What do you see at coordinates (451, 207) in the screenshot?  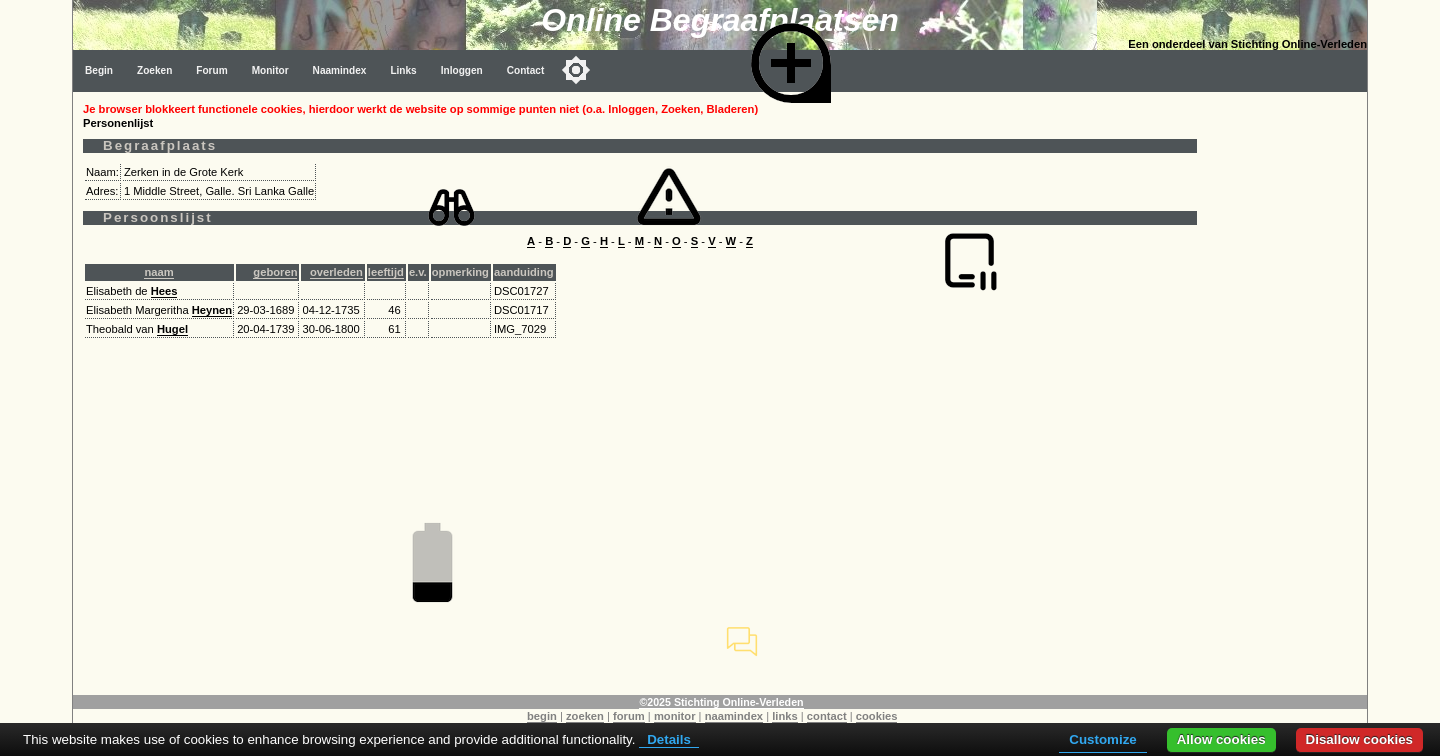 I see `search or explore content` at bounding box center [451, 207].